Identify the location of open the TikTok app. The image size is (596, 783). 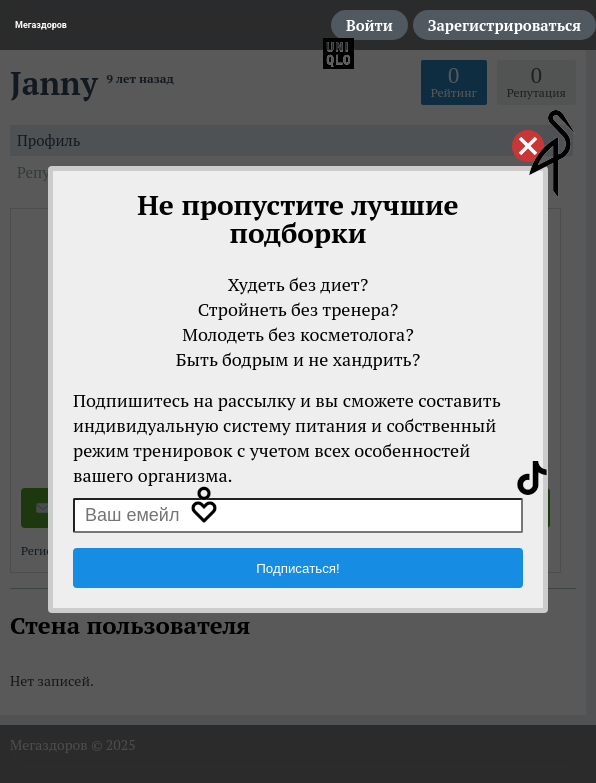
(532, 478).